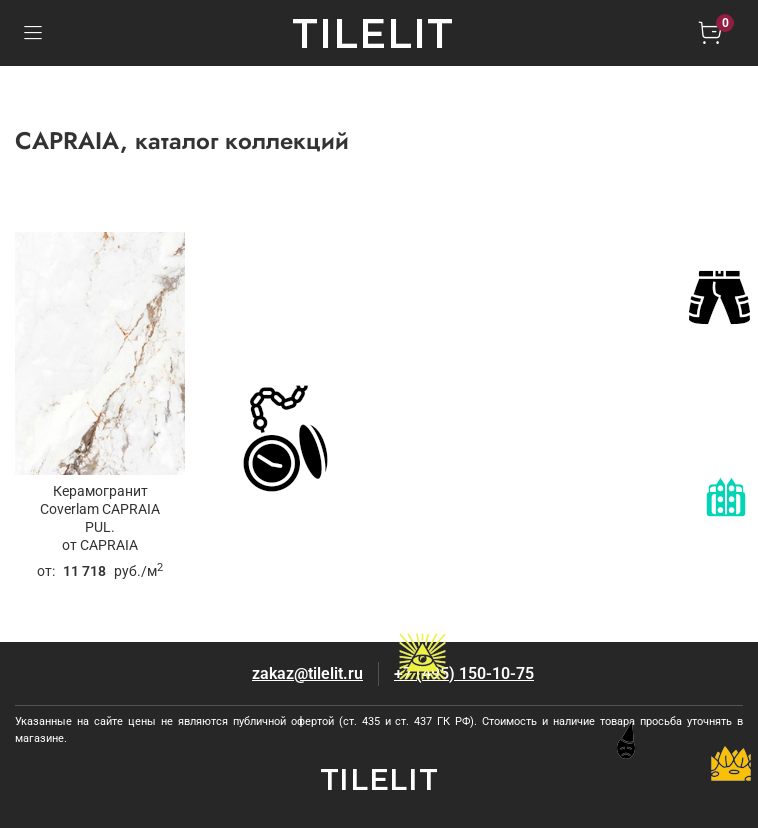 This screenshot has height=828, width=758. Describe the element at coordinates (726, 497) in the screenshot. I see `decorative abstract building or castle icon` at that location.